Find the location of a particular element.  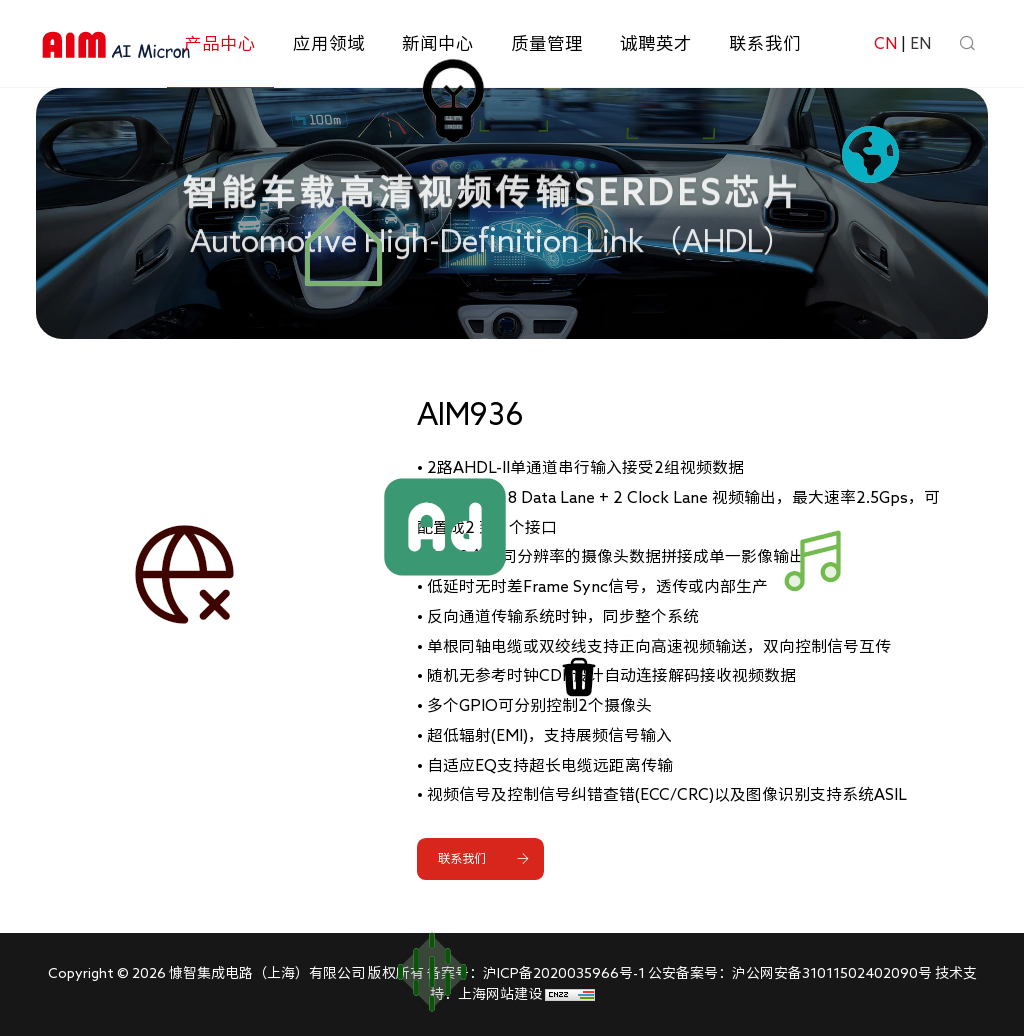

navigate to home screen is located at coordinates (343, 247).